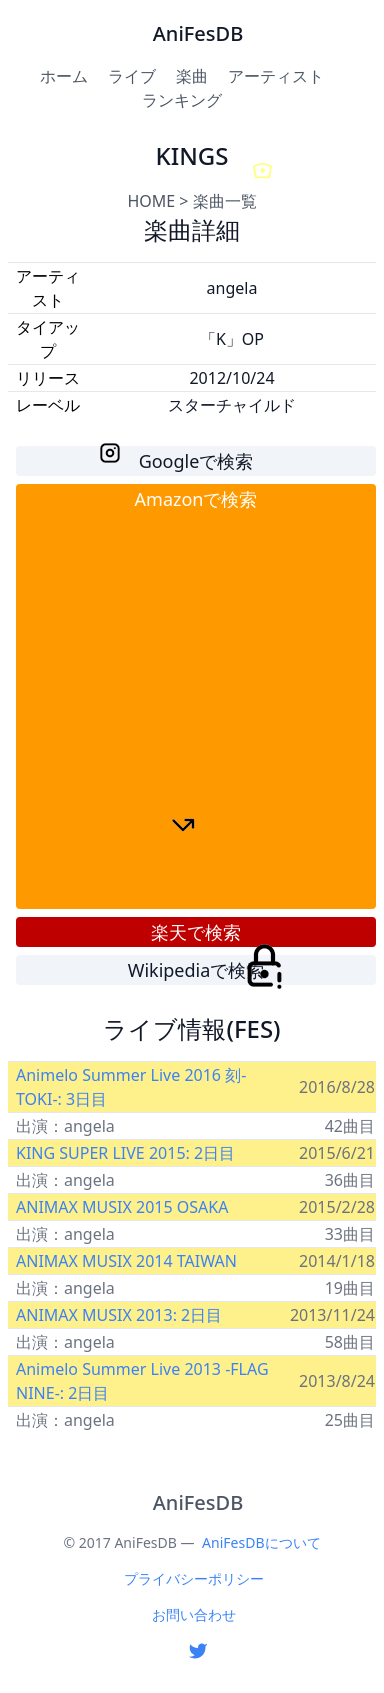 The height and width of the screenshot is (1693, 384). What do you see at coordinates (110, 453) in the screenshot?
I see `open Instagram app` at bounding box center [110, 453].